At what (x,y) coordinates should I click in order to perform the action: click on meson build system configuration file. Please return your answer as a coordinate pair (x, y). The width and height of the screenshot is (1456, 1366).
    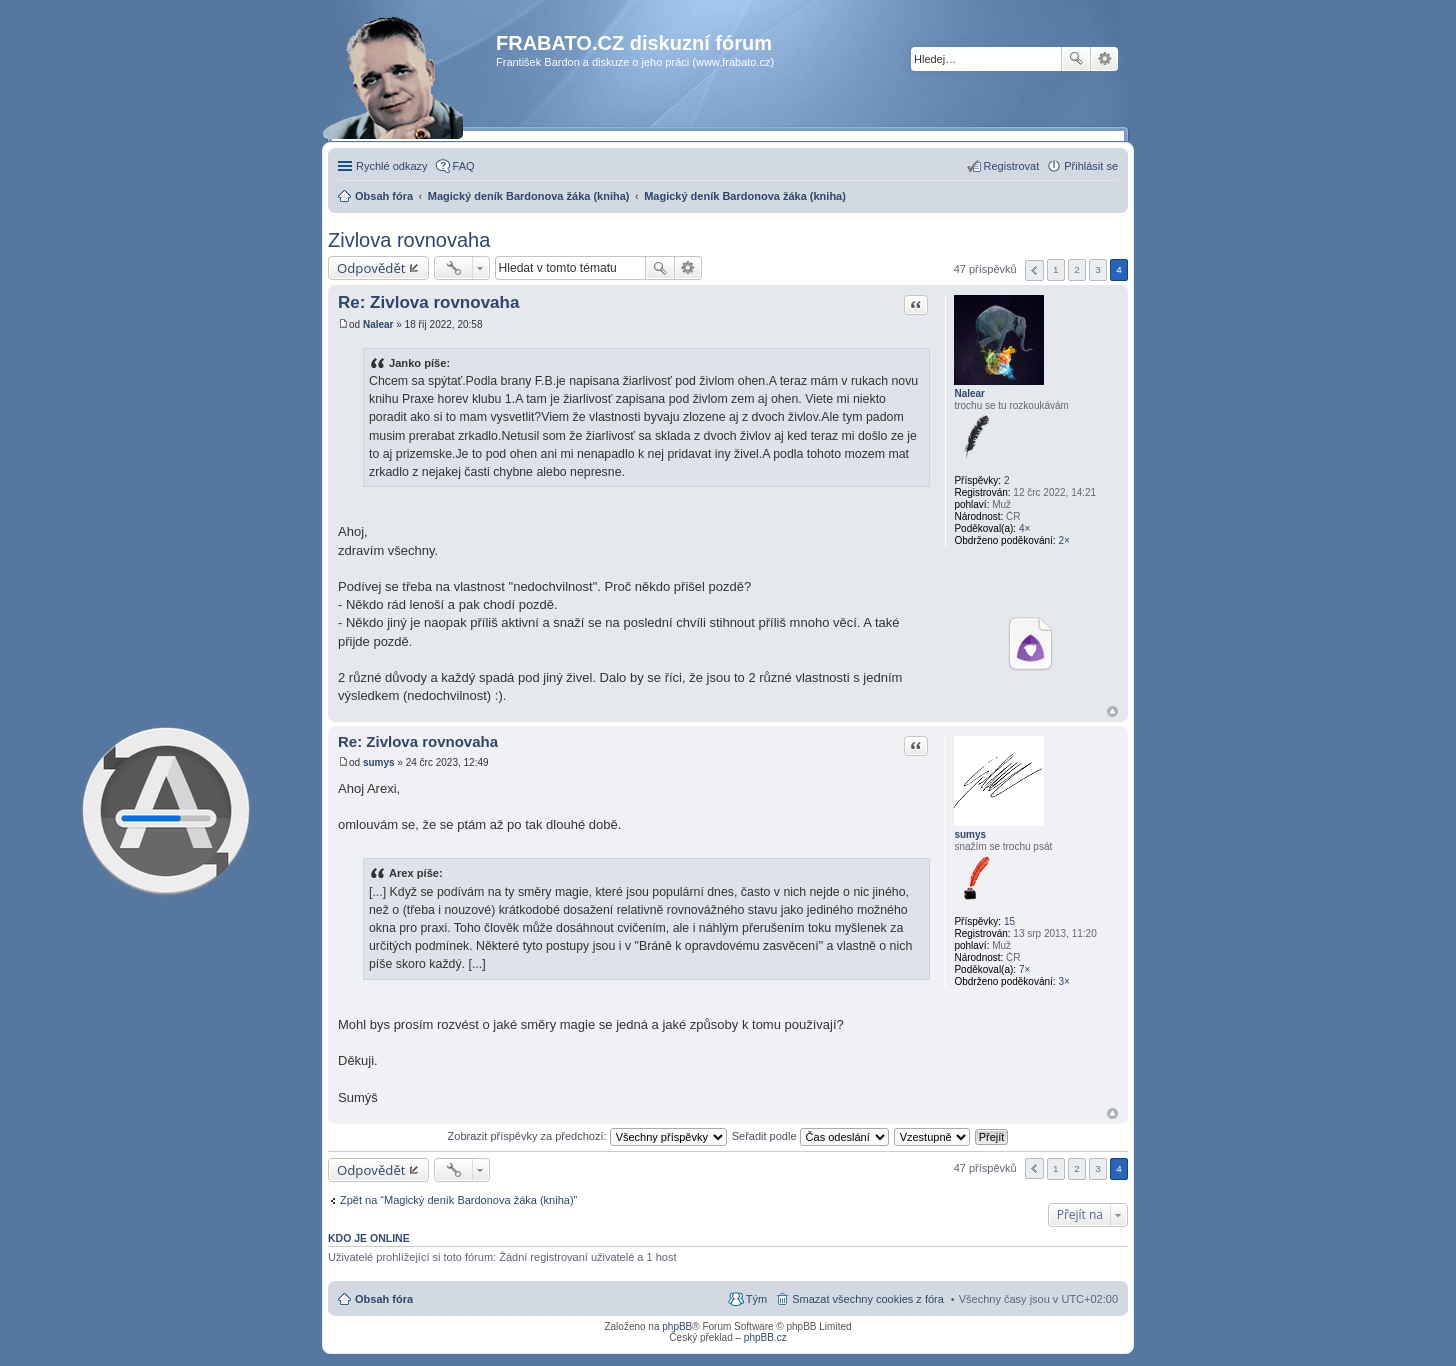
    Looking at the image, I should click on (1030, 643).